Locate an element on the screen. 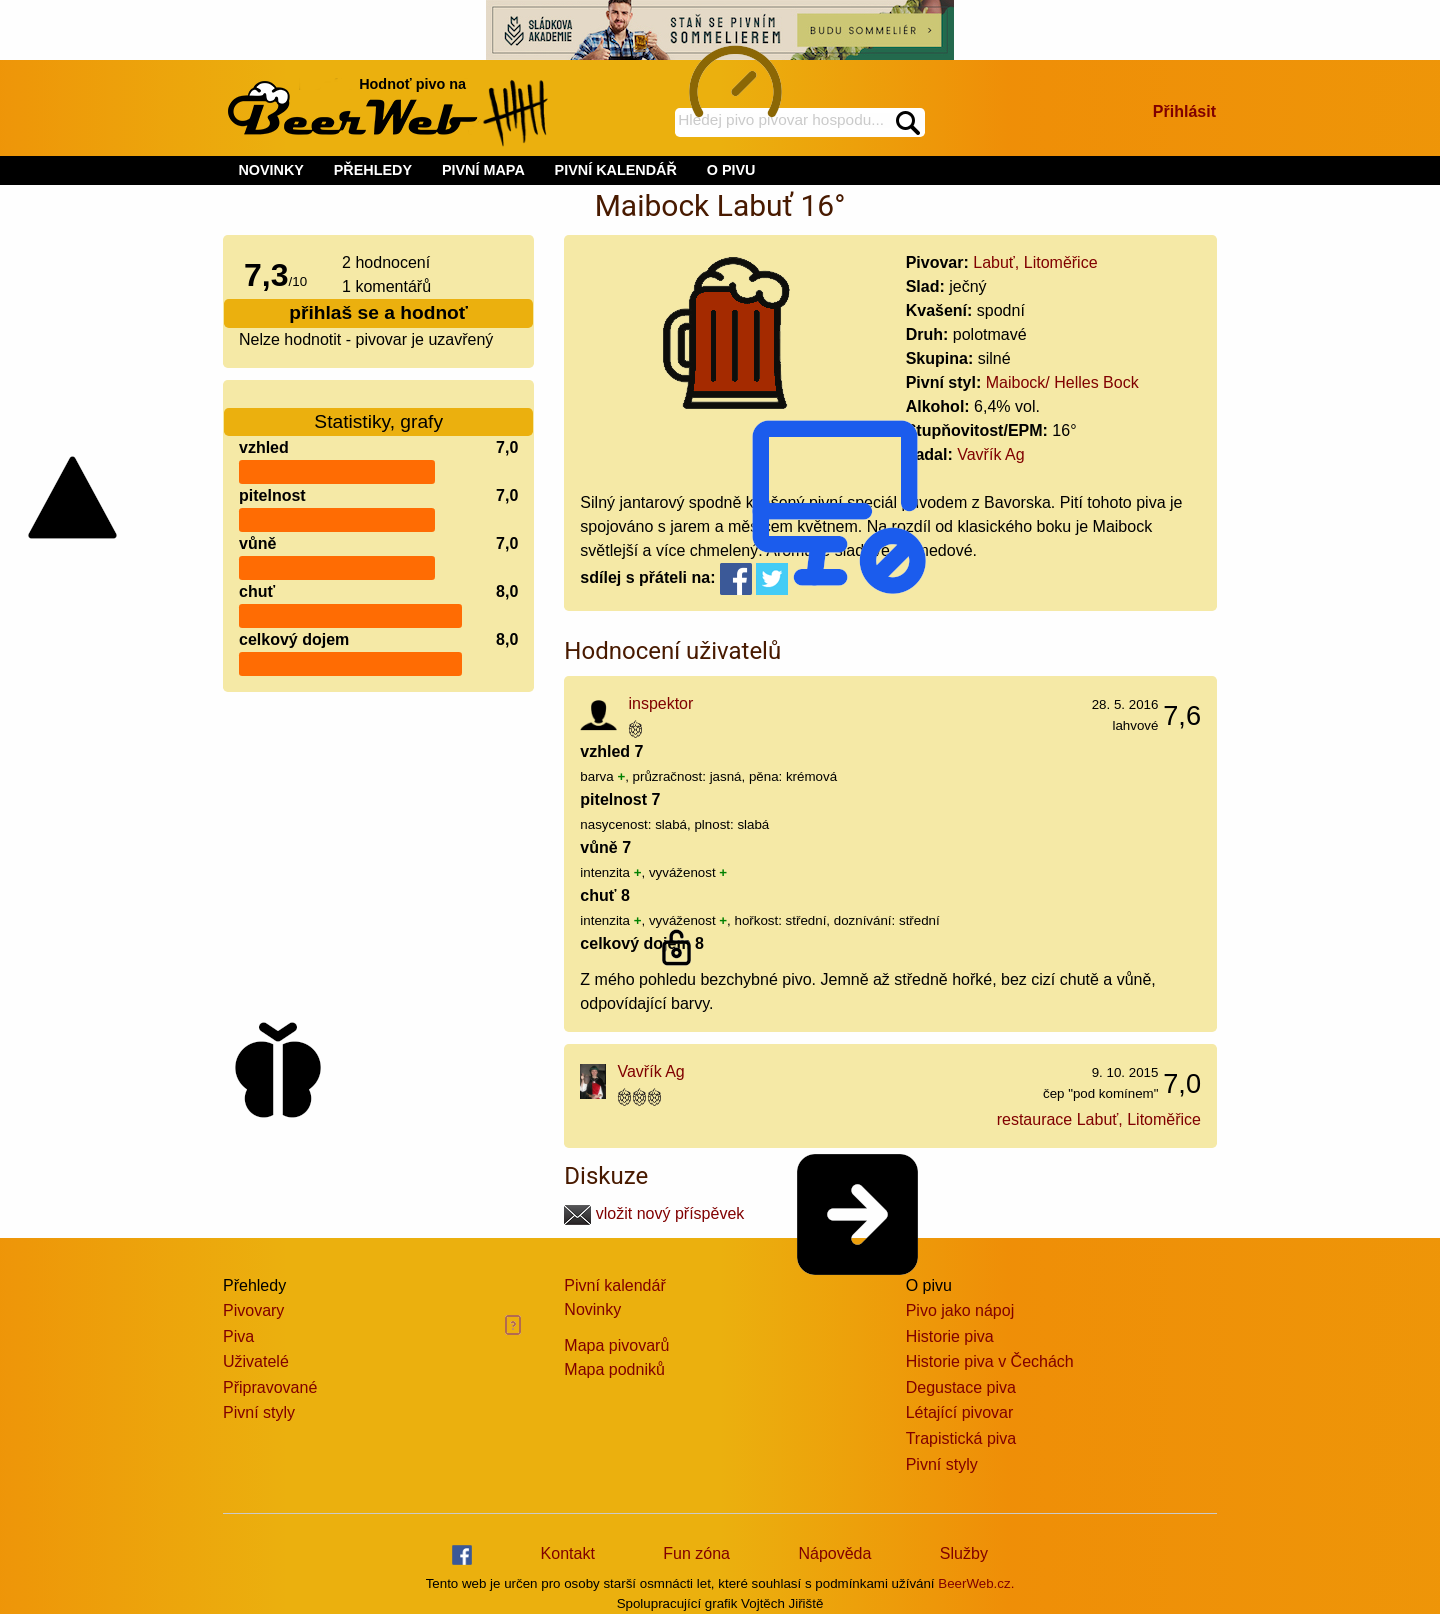 Image resolution: width=1440 pixels, height=1614 pixels. proceed to next step is located at coordinates (857, 1214).